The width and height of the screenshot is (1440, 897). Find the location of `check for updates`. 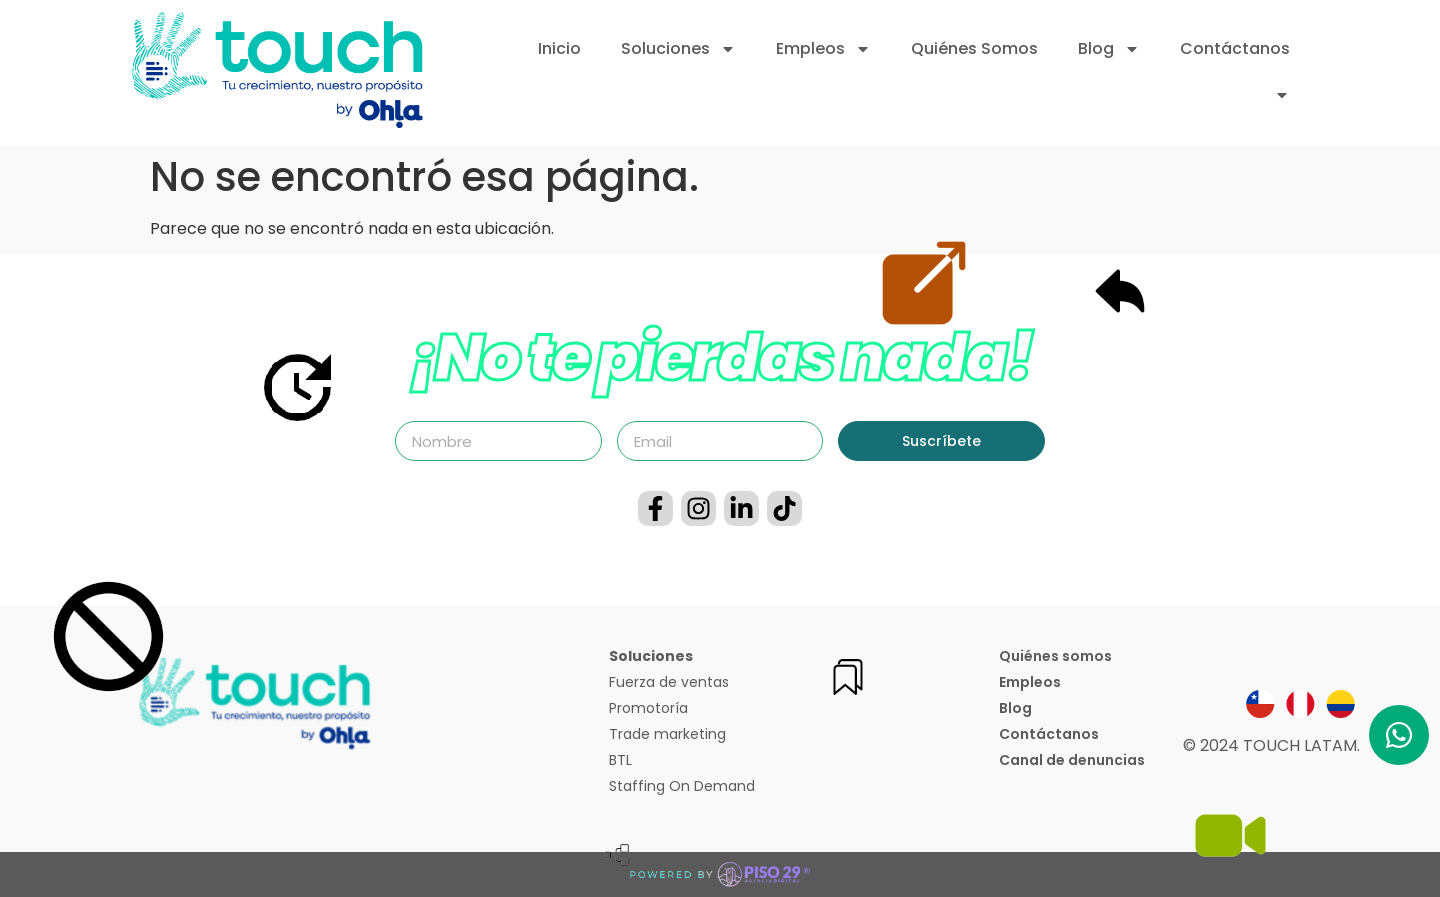

check for updates is located at coordinates (297, 387).